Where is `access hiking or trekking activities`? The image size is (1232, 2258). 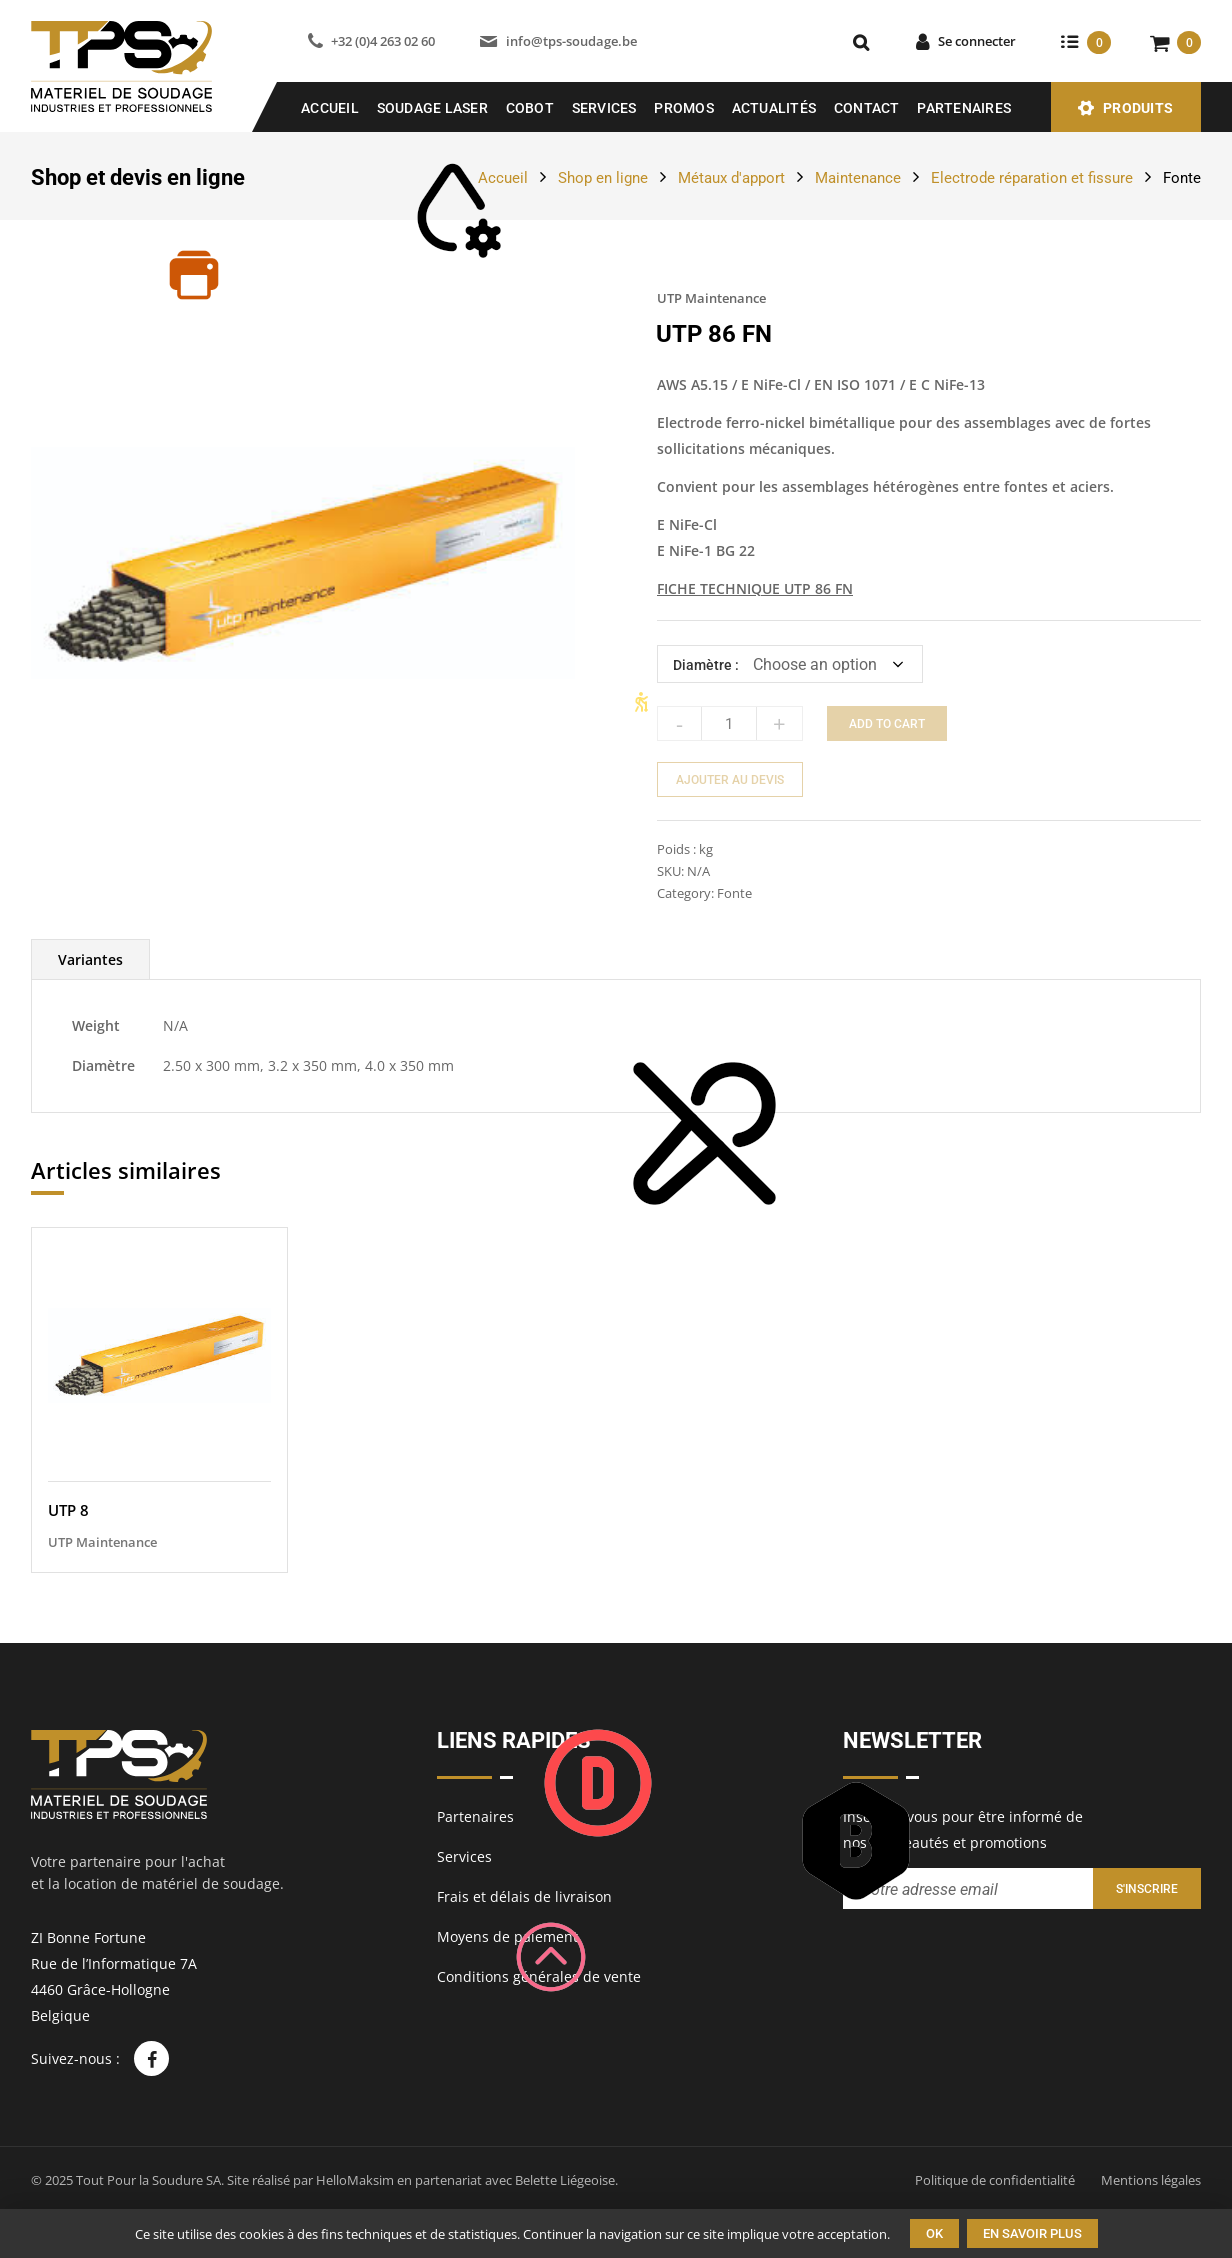 access hiking or trekking activities is located at coordinates (641, 702).